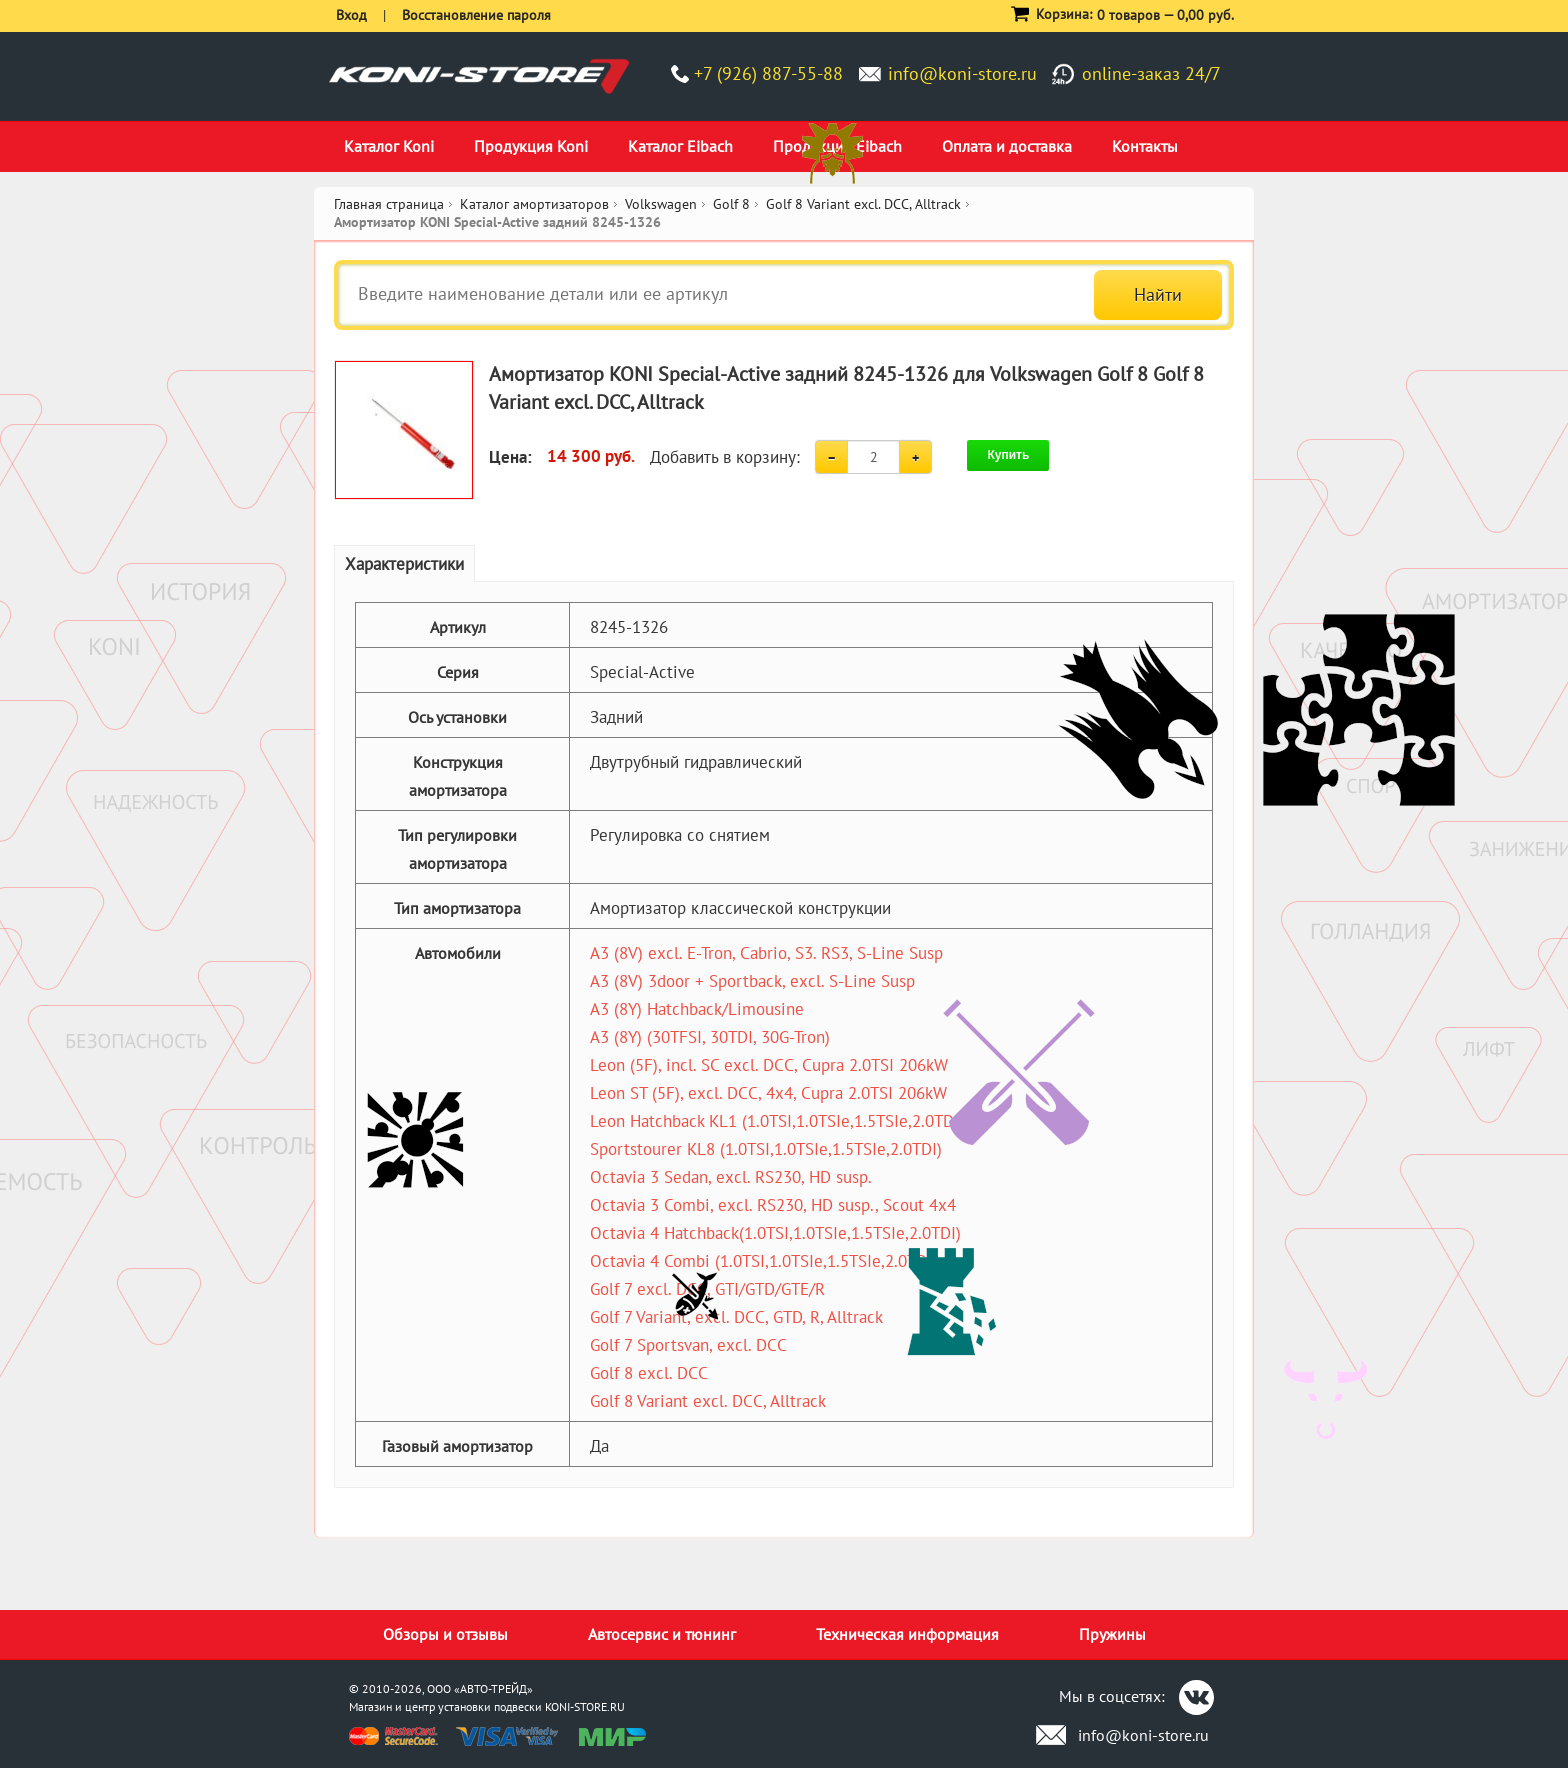 This screenshot has height=1768, width=1568. I want to click on access water sports or kayaking activities, so click(1019, 1075).